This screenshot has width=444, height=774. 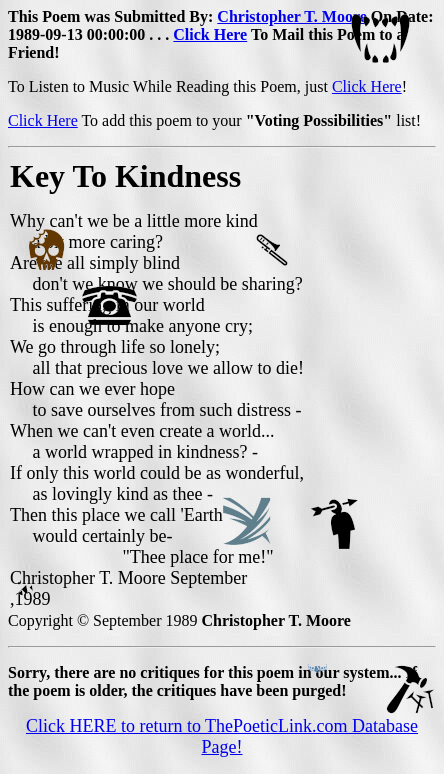 What do you see at coordinates (380, 38) in the screenshot?
I see `select vampire or monster character type` at bounding box center [380, 38].